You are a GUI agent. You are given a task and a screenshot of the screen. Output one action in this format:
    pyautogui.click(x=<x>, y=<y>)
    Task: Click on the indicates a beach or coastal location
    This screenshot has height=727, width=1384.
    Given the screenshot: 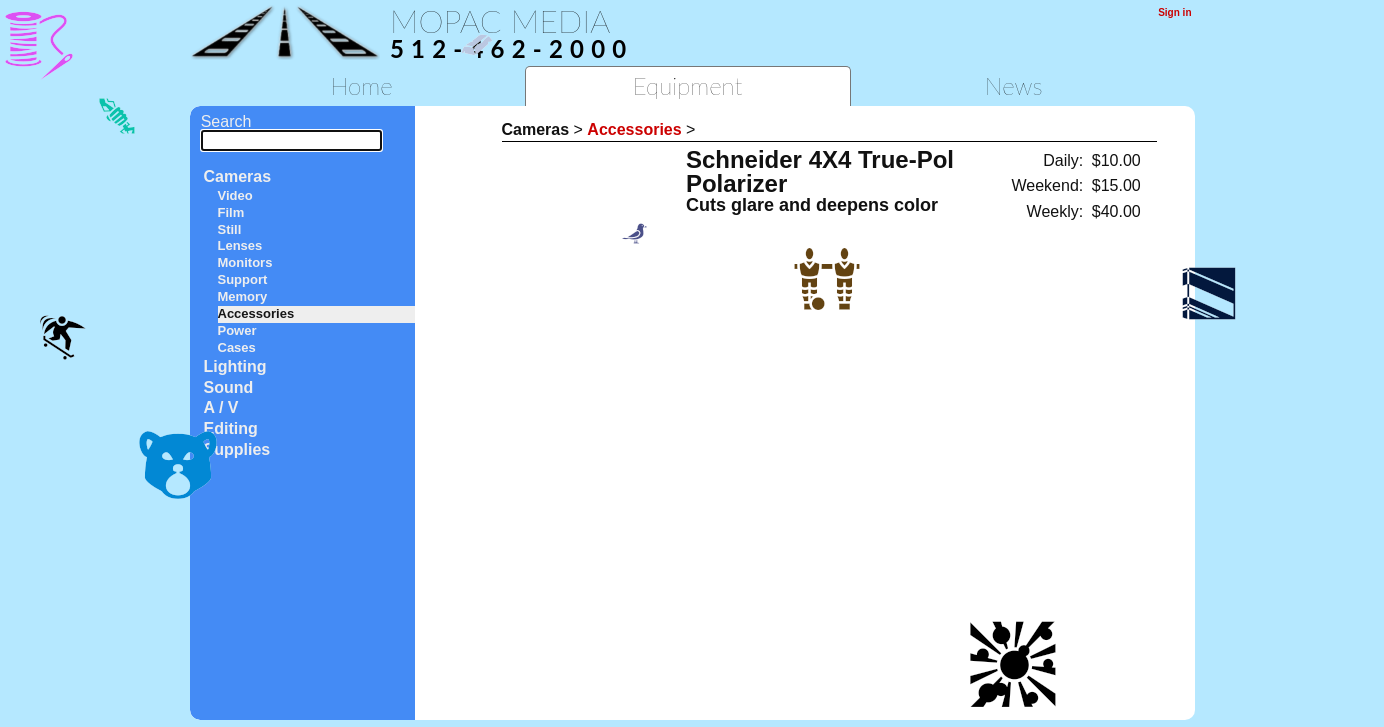 What is the action you would take?
    pyautogui.click(x=634, y=233)
    